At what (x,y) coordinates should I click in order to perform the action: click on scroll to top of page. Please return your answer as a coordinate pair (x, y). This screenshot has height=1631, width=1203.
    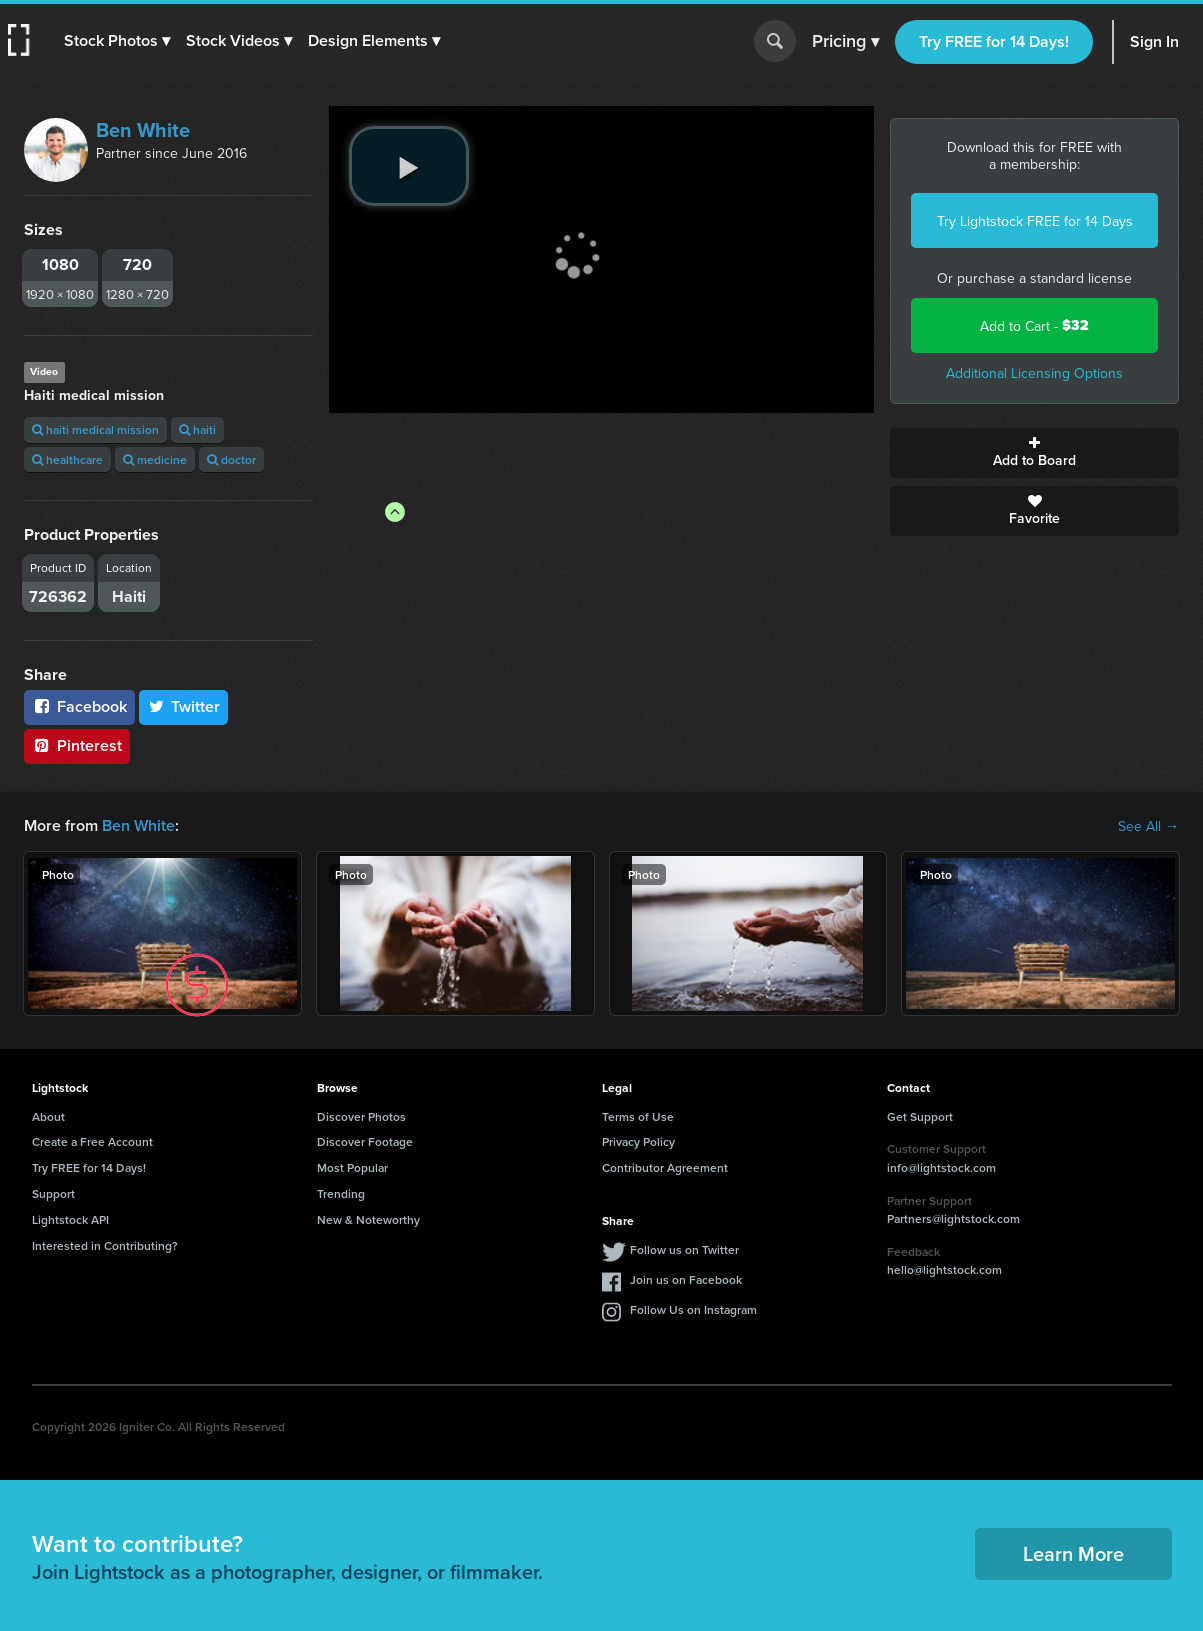
    Looking at the image, I should click on (395, 512).